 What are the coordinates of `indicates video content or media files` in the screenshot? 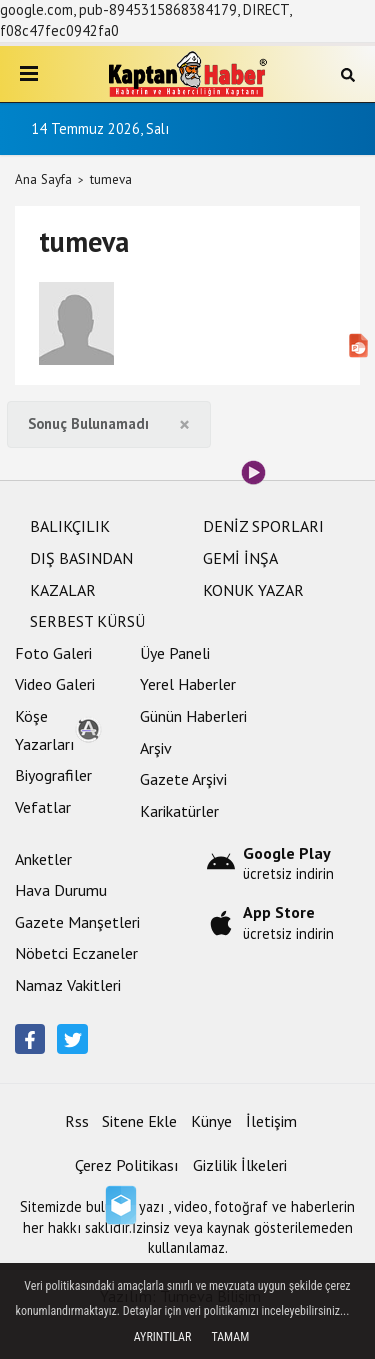 It's located at (253, 472).